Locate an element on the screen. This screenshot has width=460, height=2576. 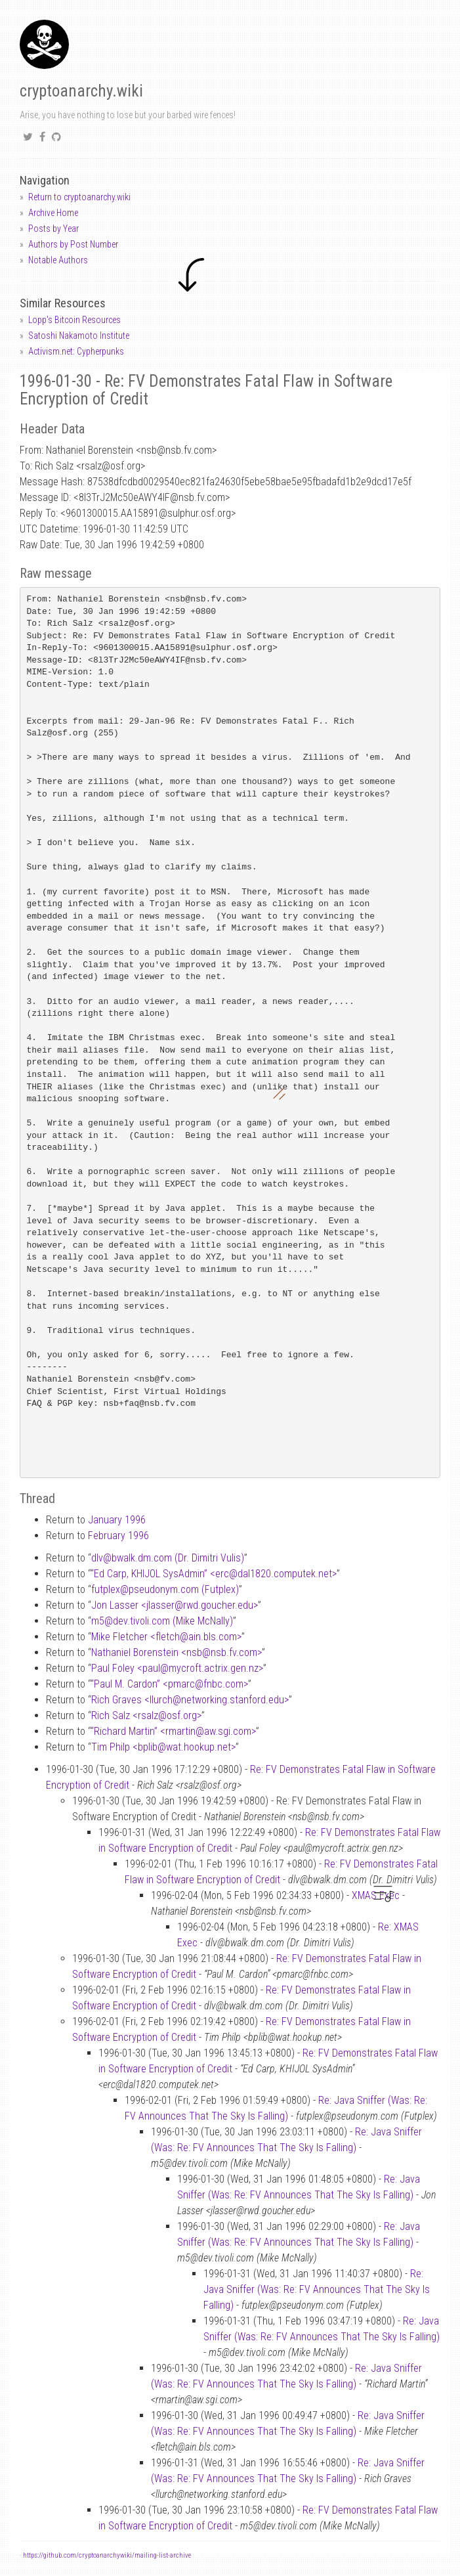
indicates signal strength or connectivity level is located at coordinates (280, 1094).